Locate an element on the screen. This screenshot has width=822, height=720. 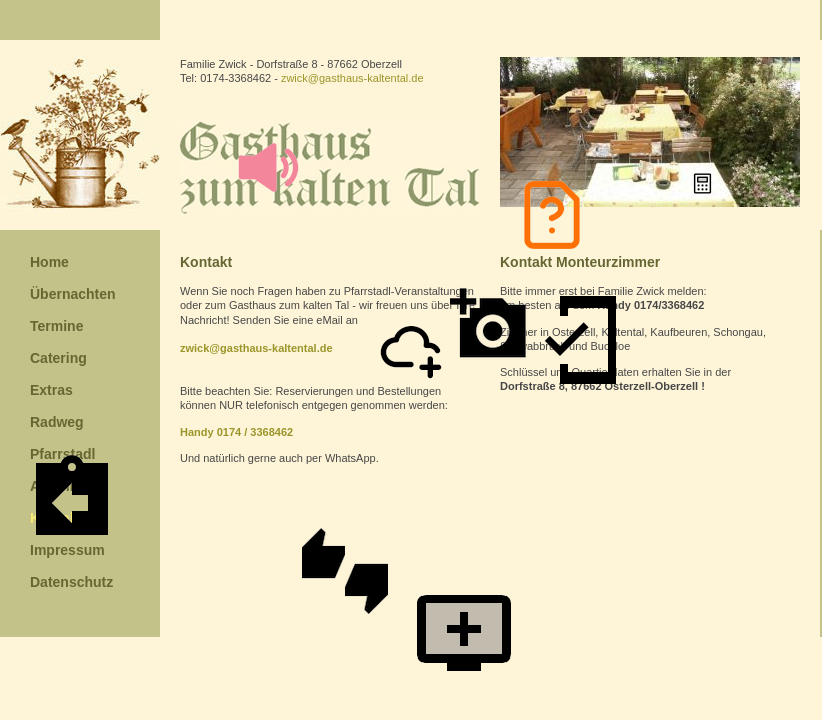
unknown or unrecognized file type is located at coordinates (552, 215).